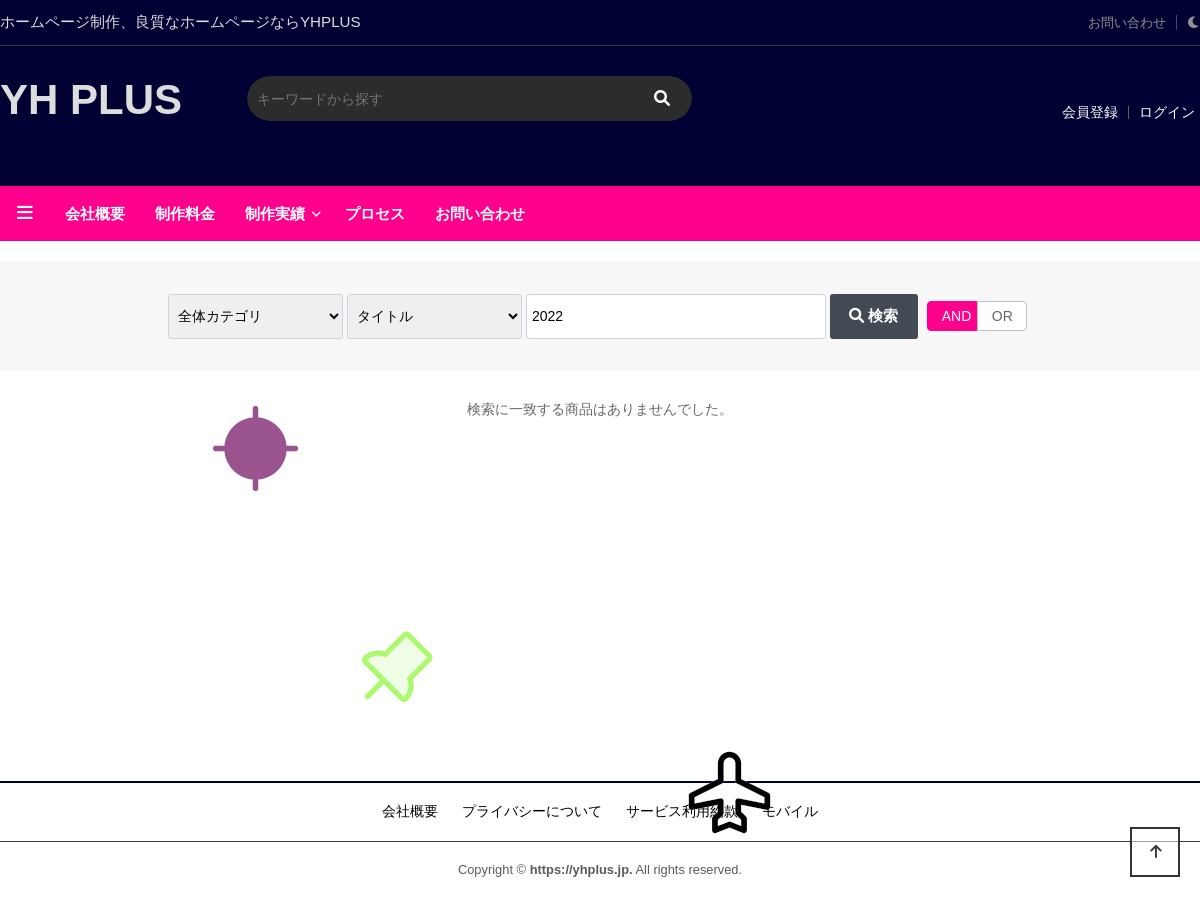 The image size is (1200, 897). I want to click on pin an item to keep it visible, so click(394, 669).